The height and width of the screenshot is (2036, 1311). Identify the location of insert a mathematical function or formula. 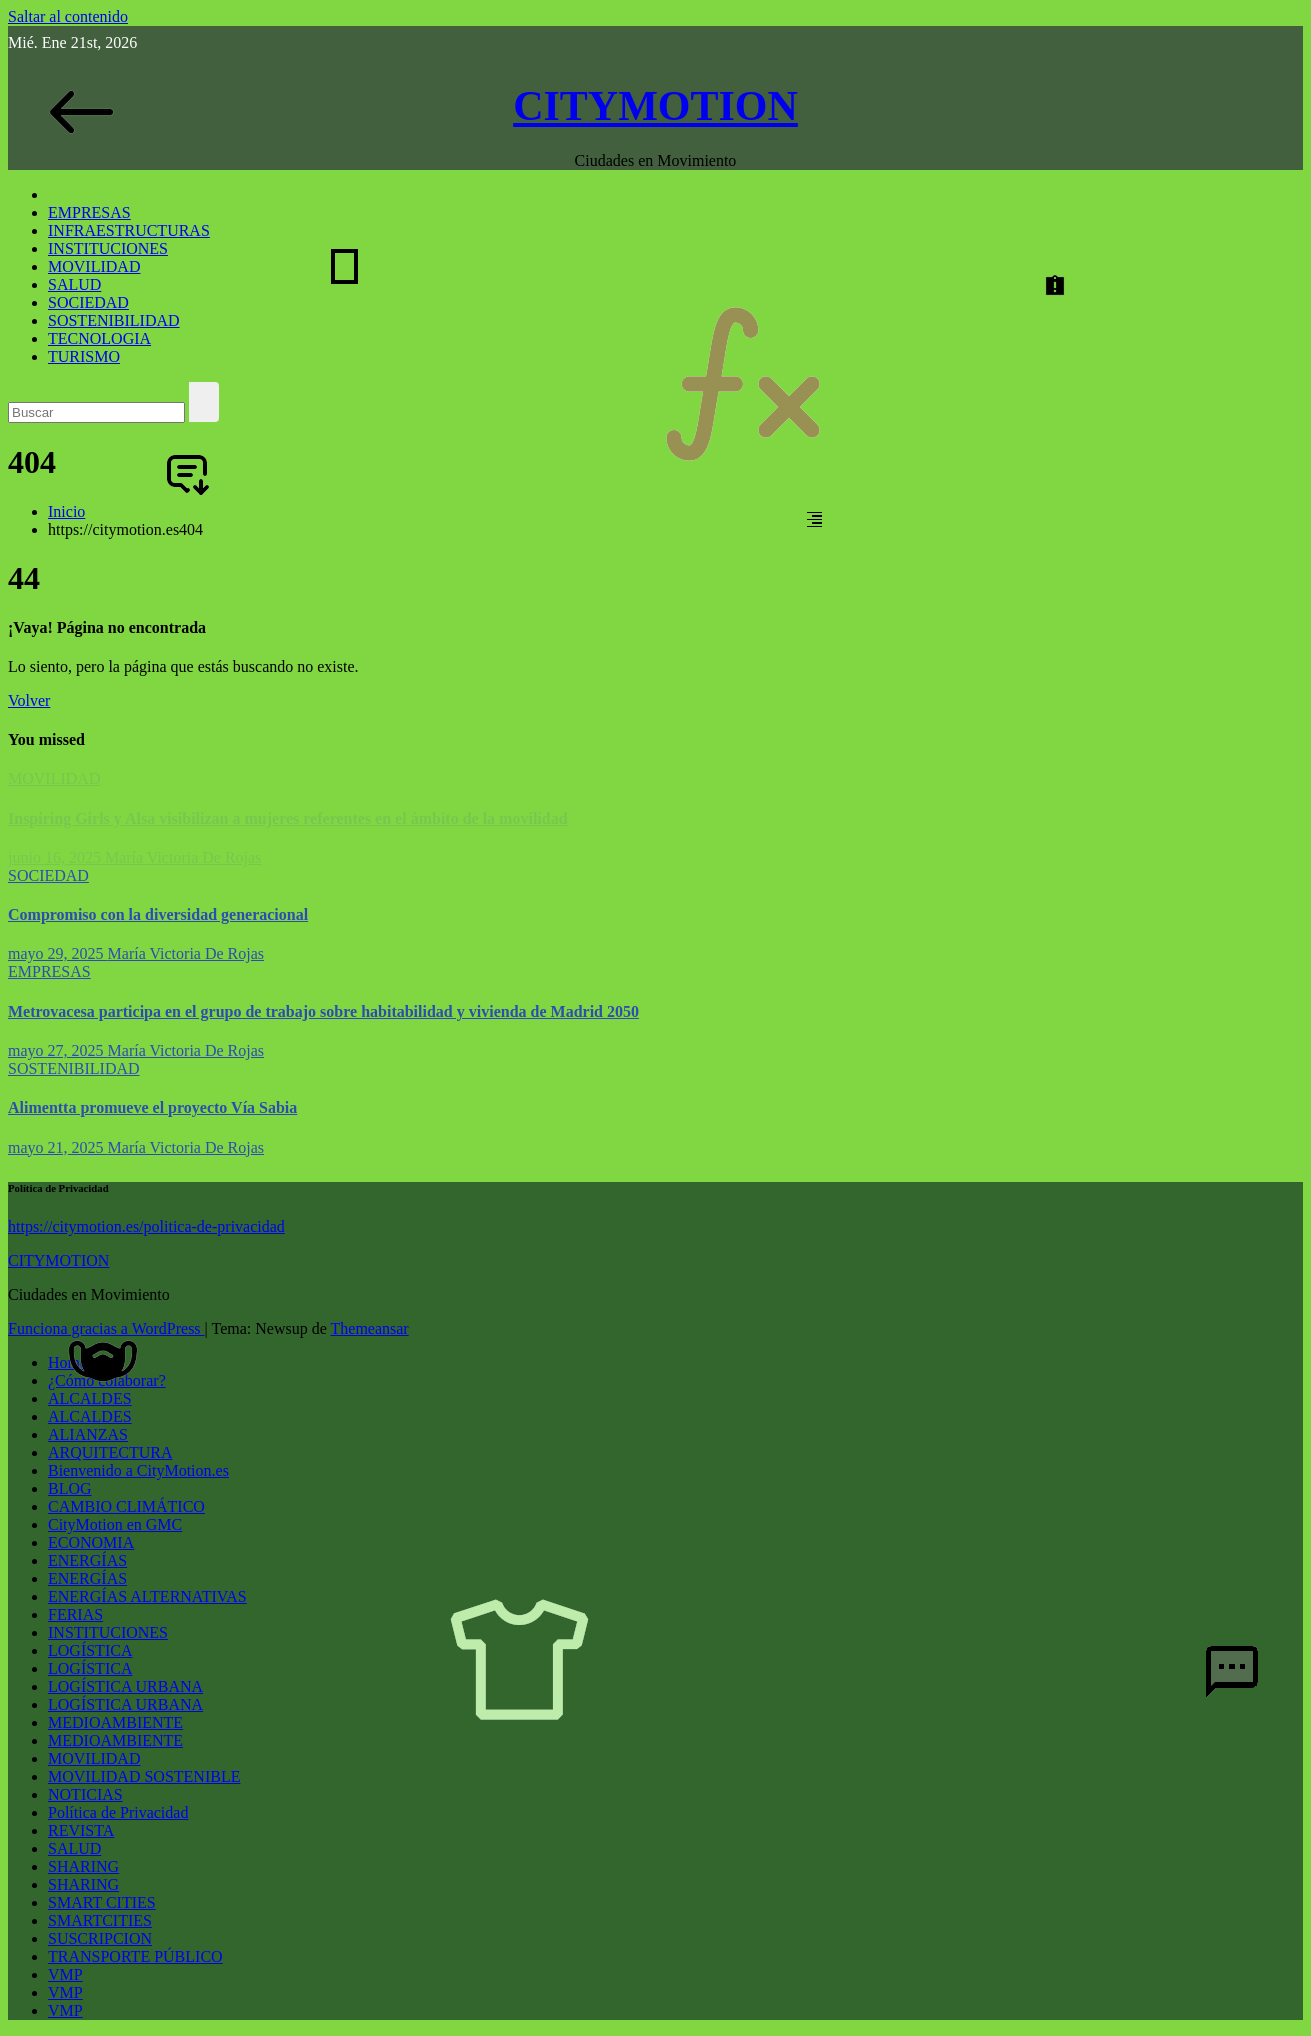
(743, 384).